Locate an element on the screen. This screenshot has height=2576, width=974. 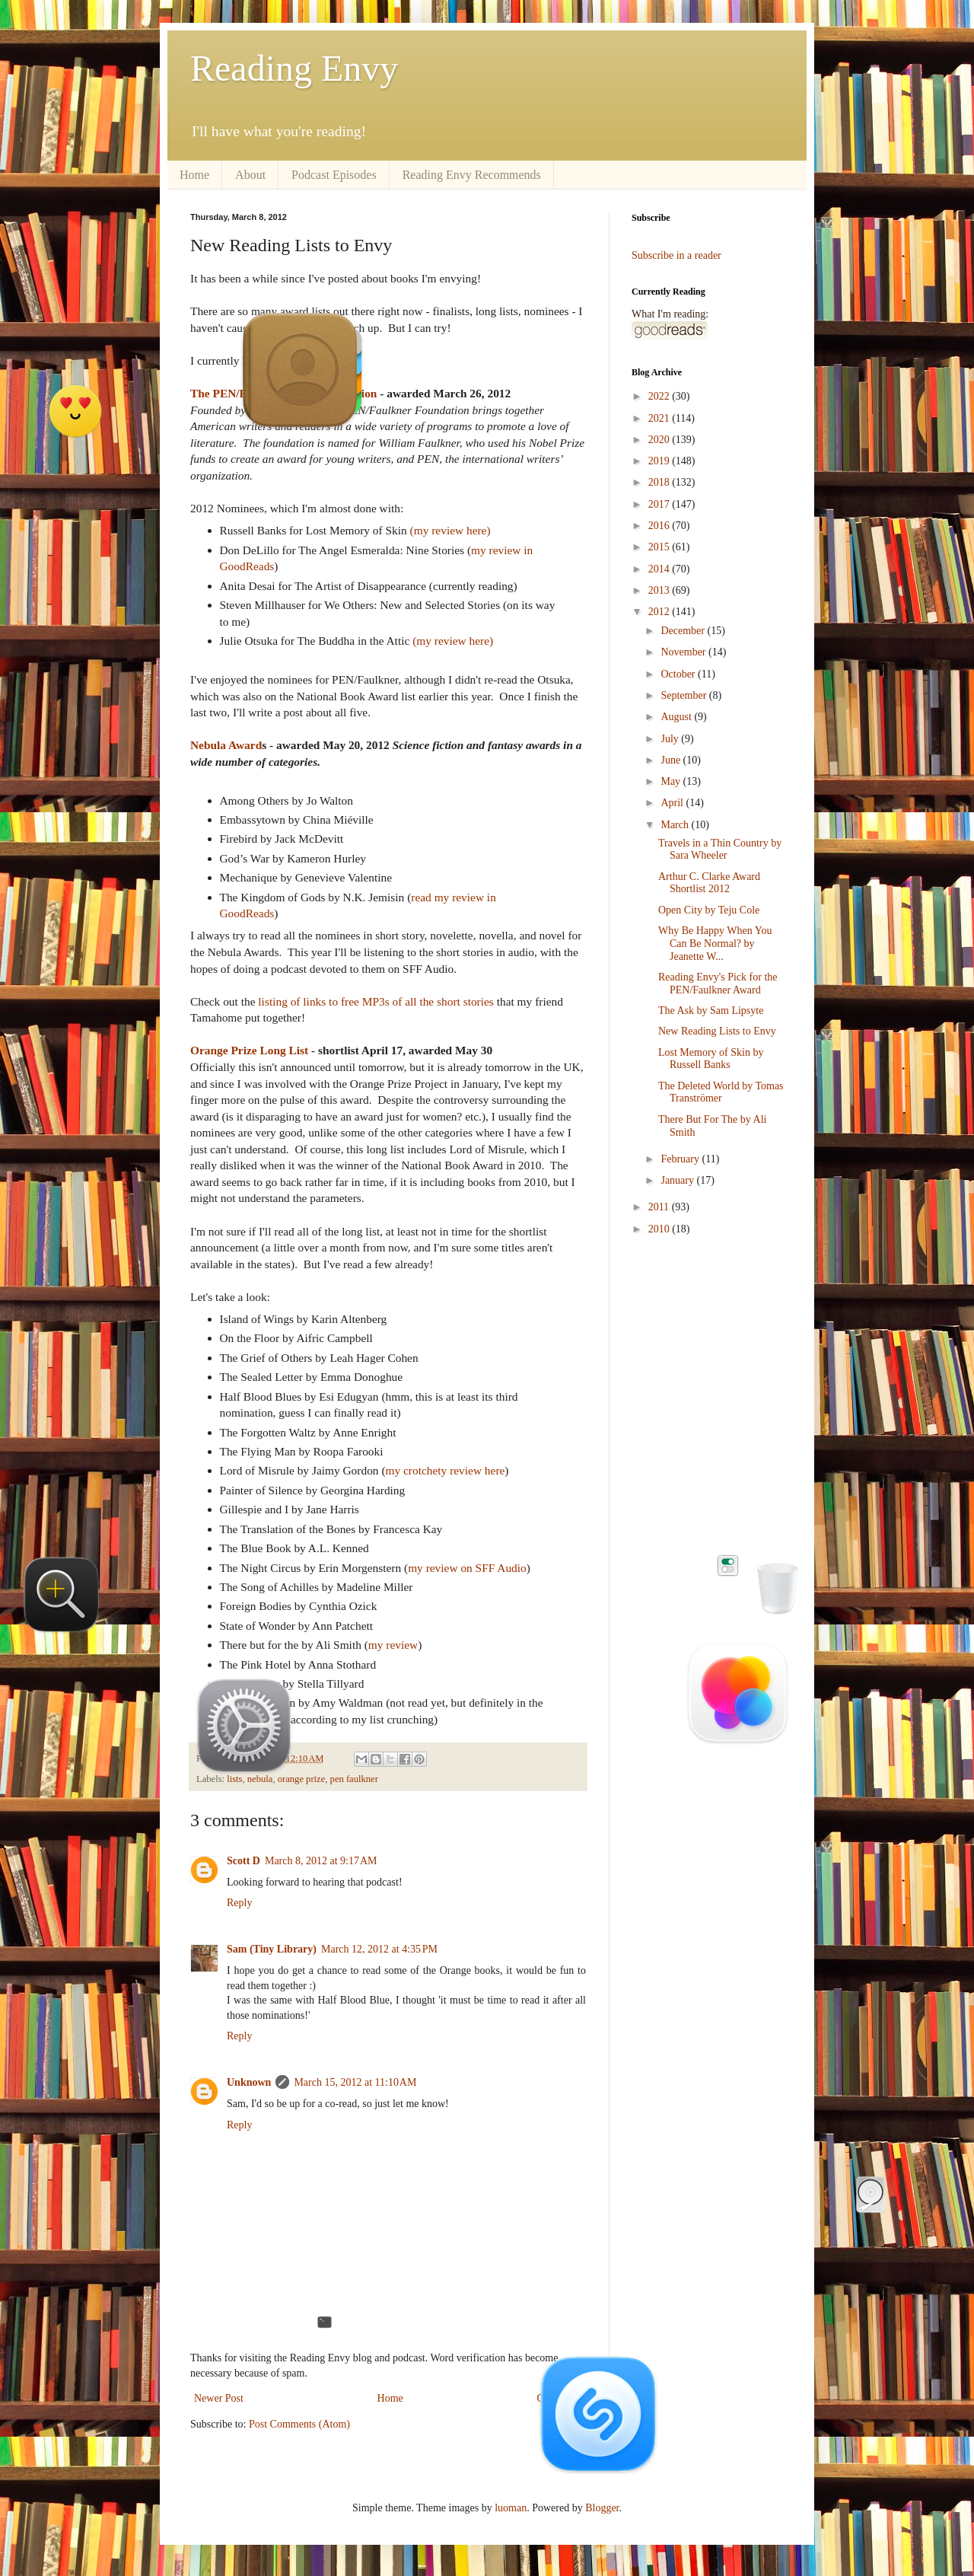
open the contacts app is located at coordinates (300, 370).